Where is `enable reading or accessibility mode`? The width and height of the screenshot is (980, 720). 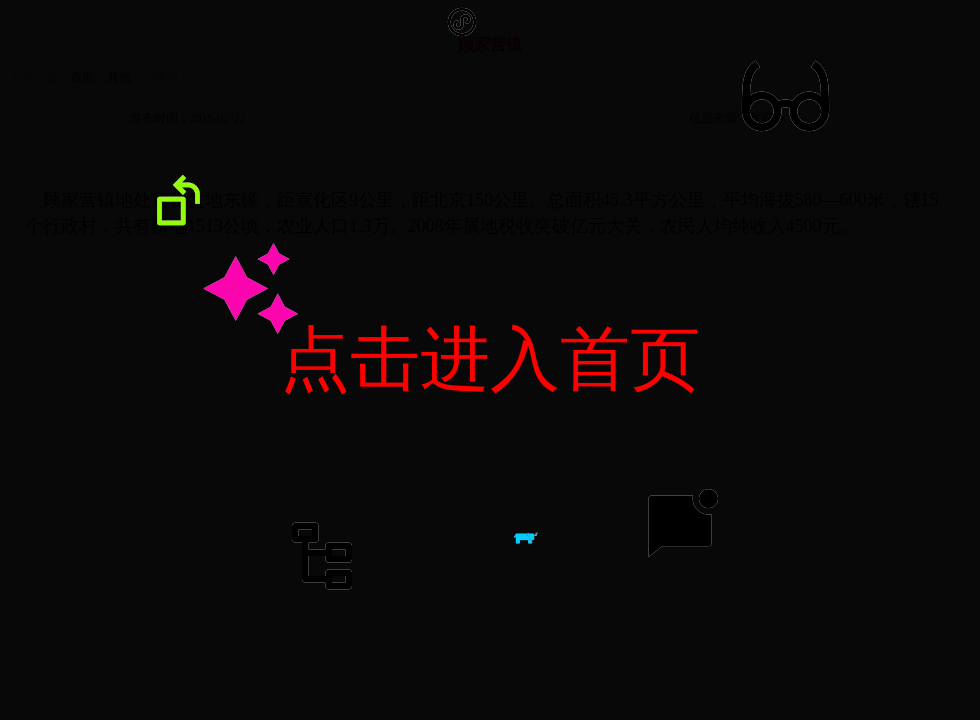
enable reading or accessibility mode is located at coordinates (785, 99).